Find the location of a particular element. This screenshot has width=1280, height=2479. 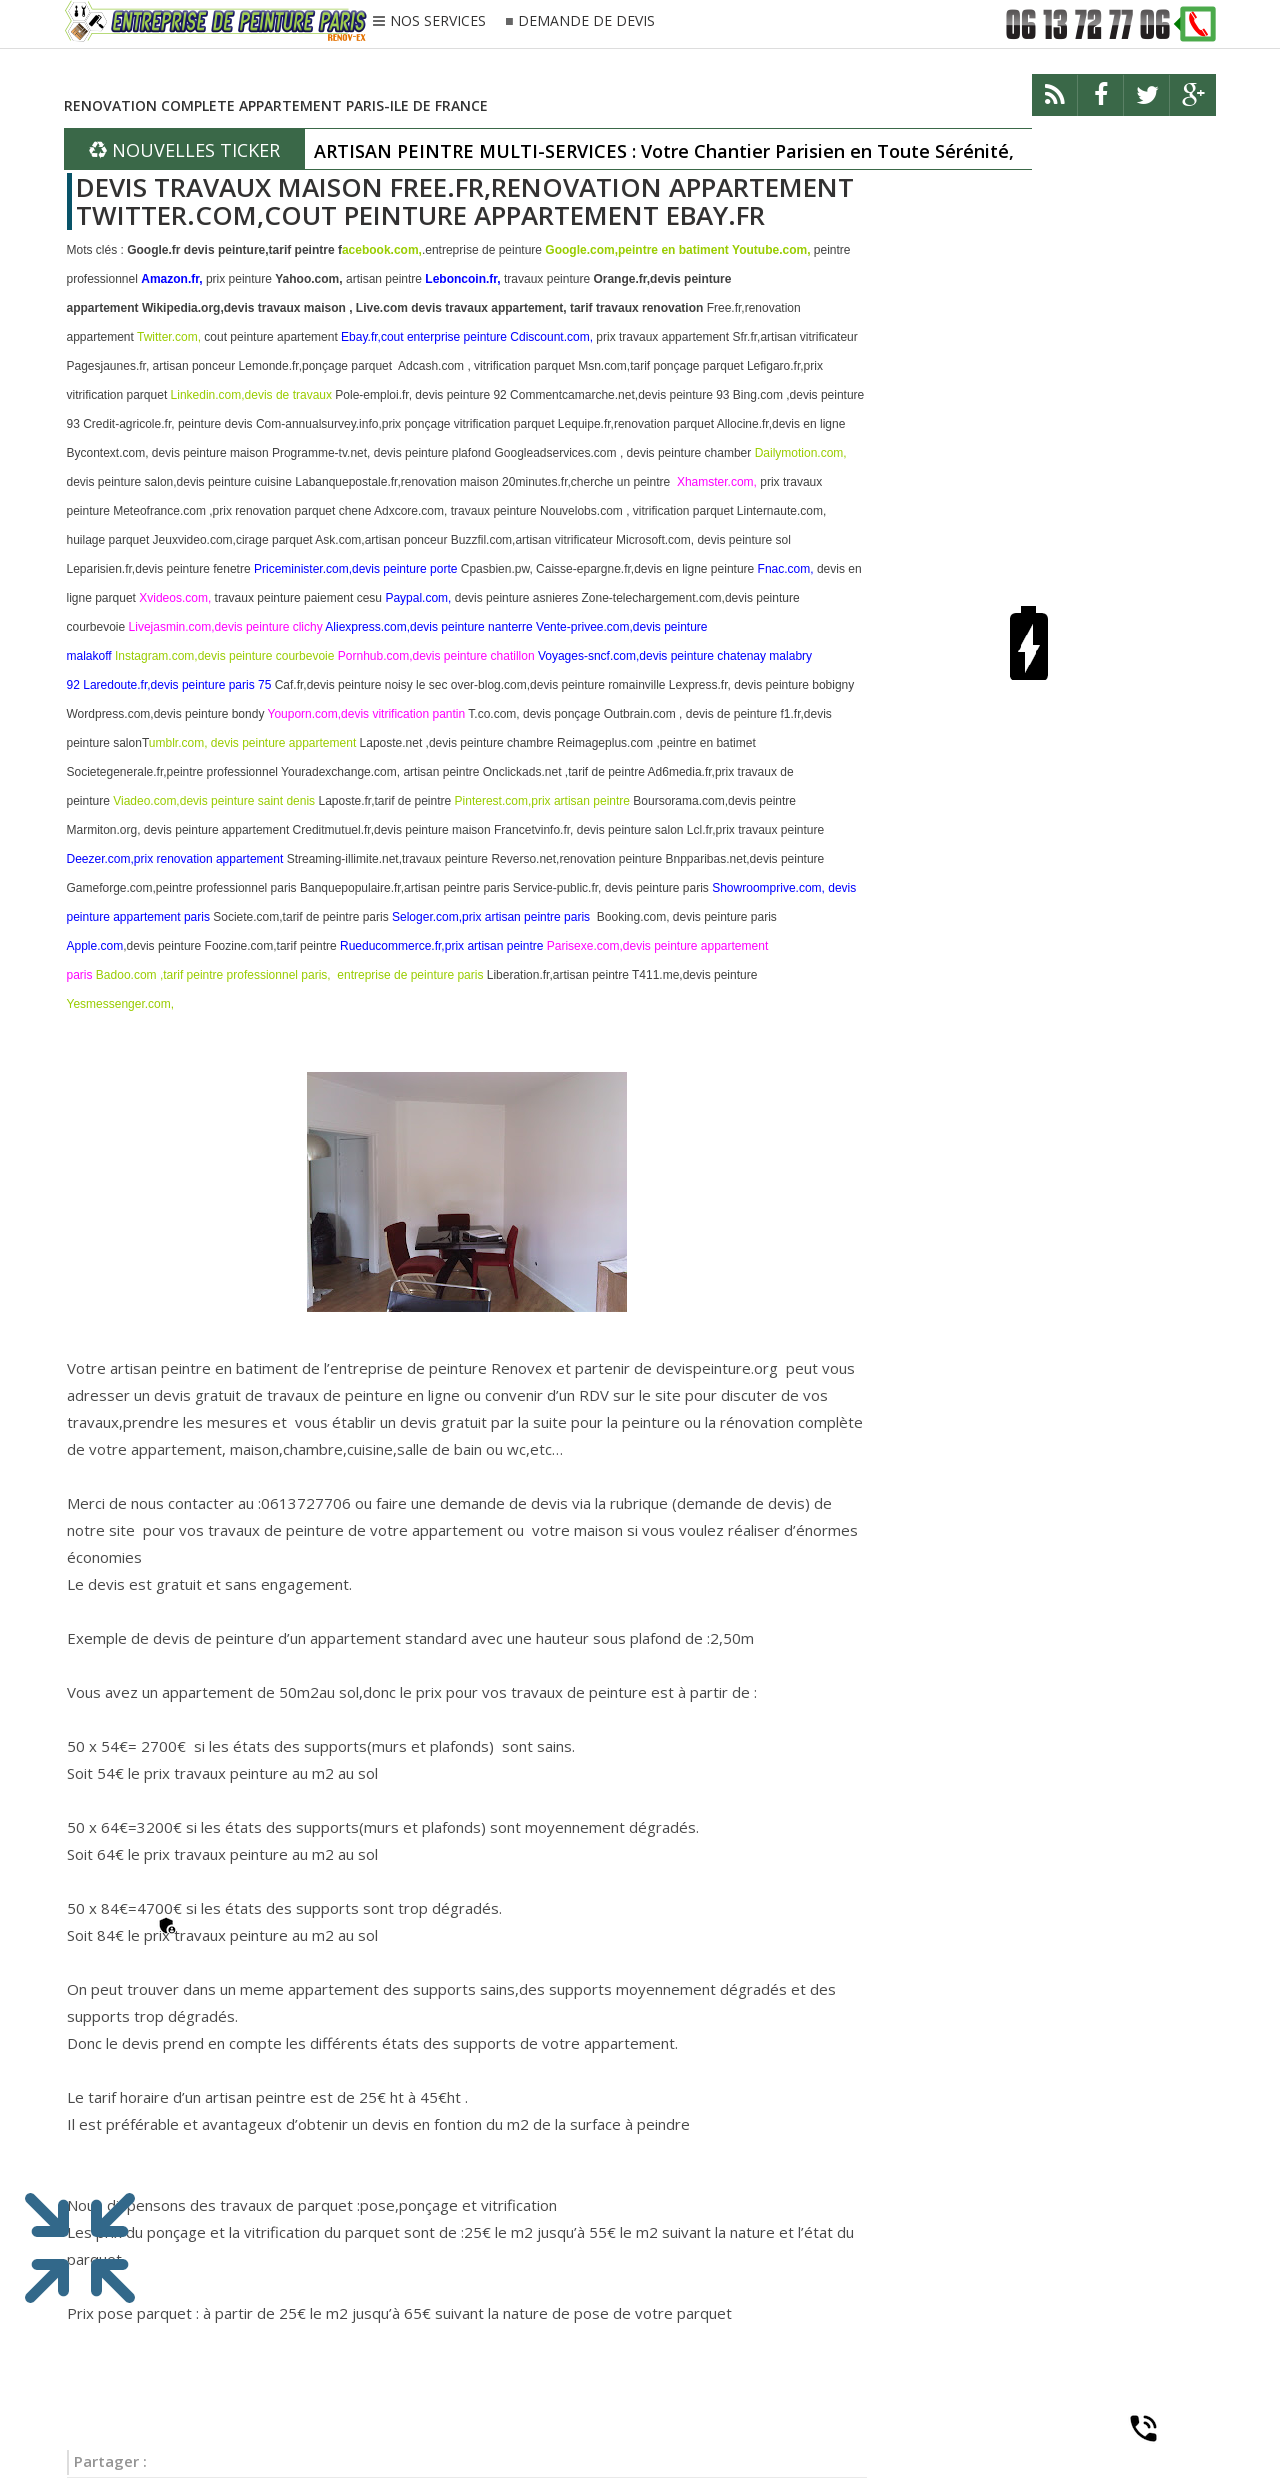

minimize or reduce window size is located at coordinates (80, 2248).